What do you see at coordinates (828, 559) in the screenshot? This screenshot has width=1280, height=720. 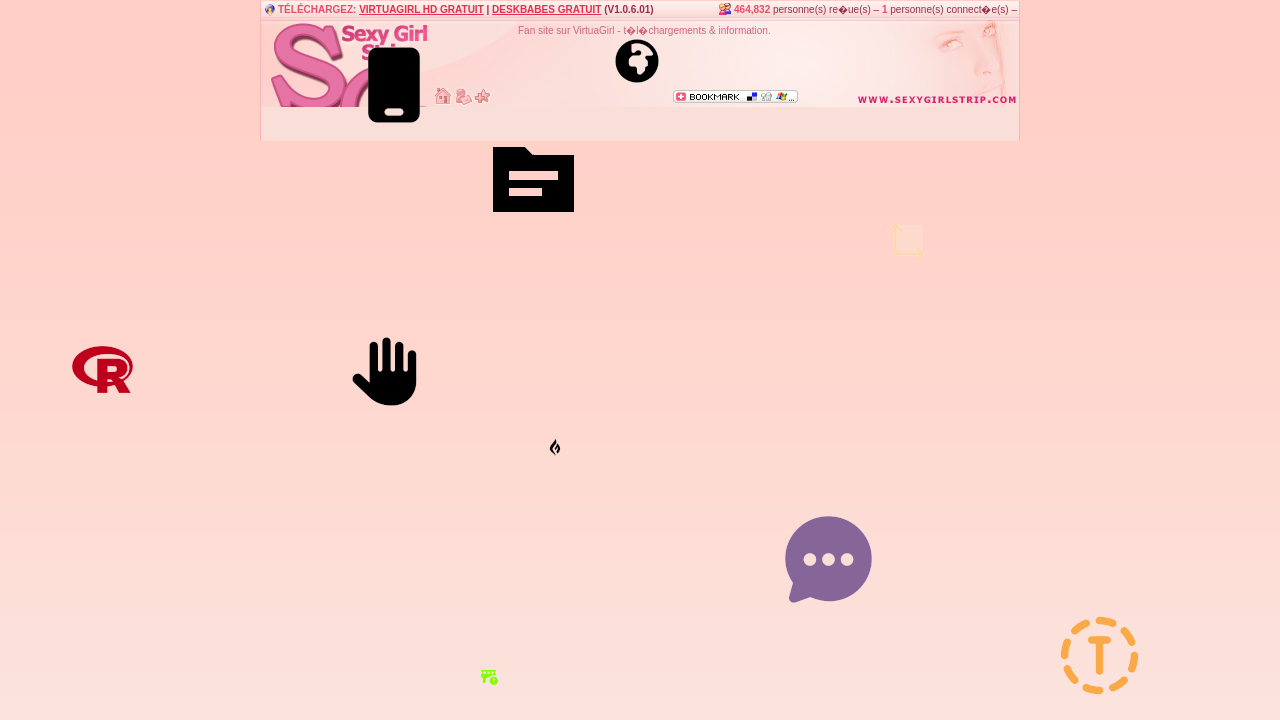 I see `open messaging or chat` at bounding box center [828, 559].